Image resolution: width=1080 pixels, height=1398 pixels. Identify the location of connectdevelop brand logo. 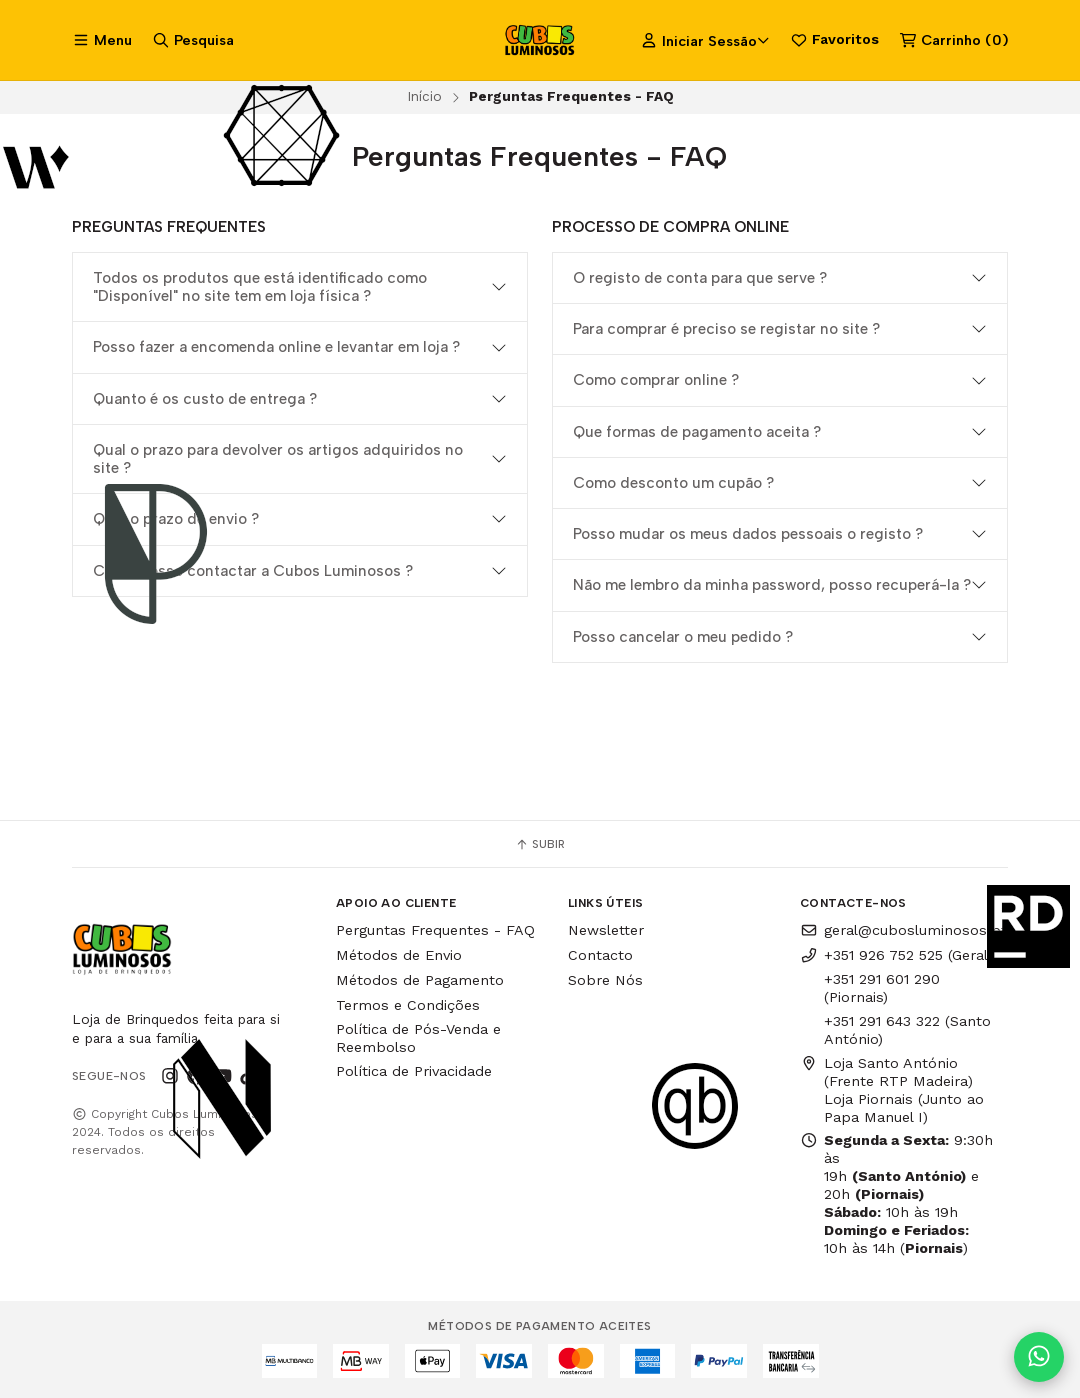
(281, 135).